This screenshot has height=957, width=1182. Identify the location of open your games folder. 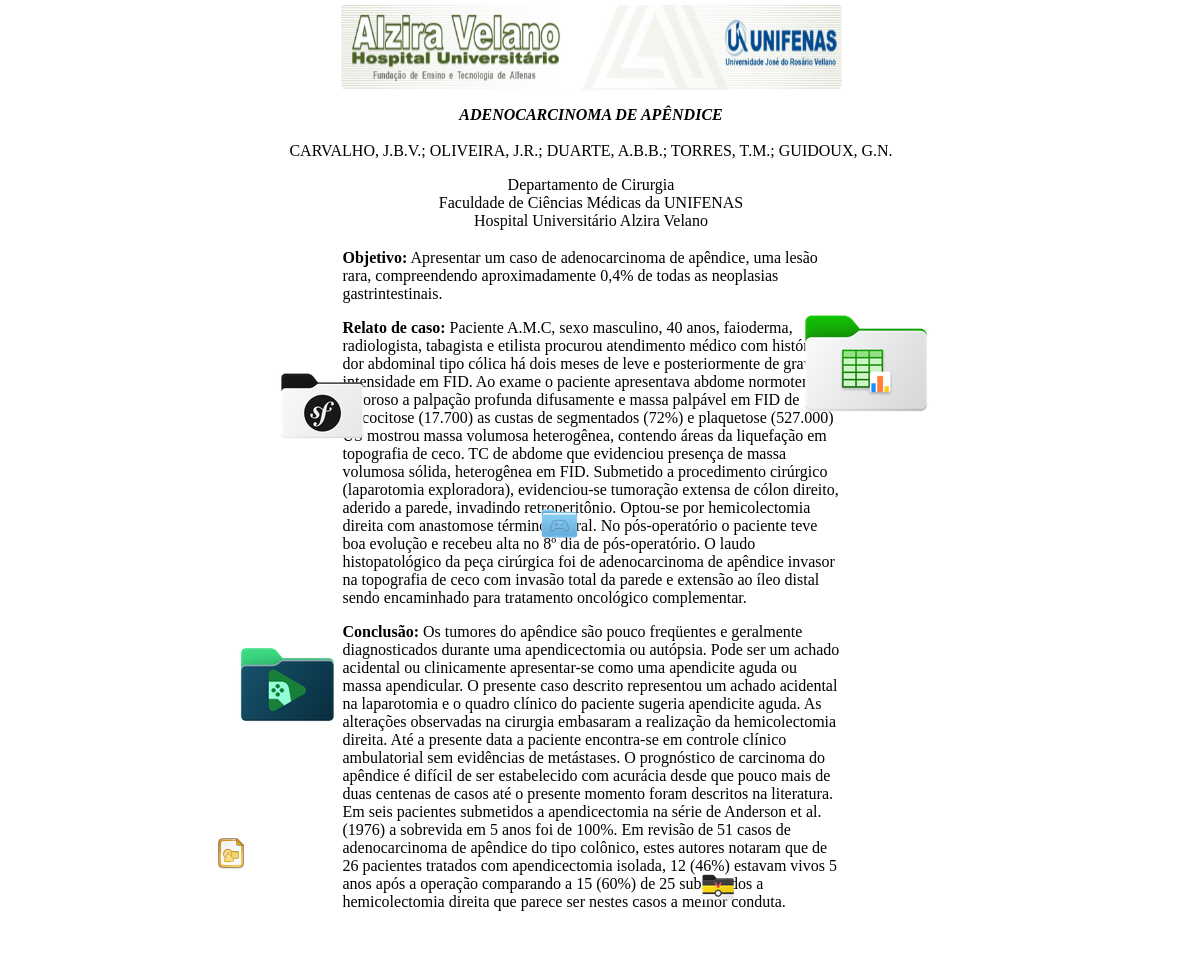
(559, 523).